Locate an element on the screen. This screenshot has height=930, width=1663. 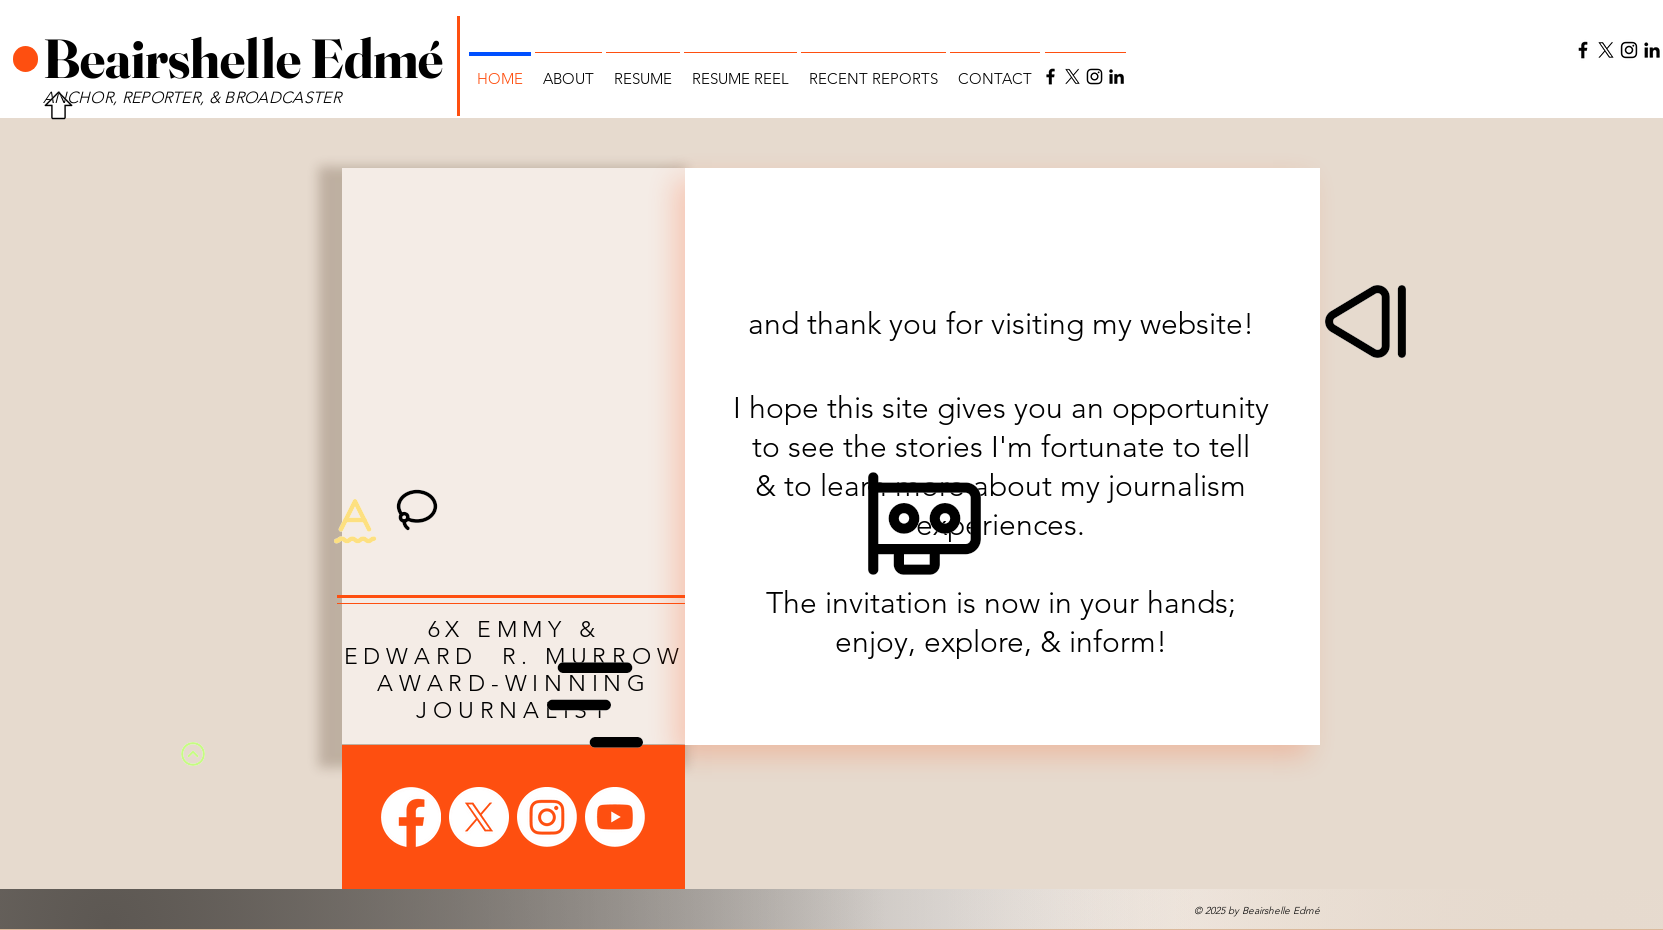
upvote or like content is located at coordinates (58, 106).